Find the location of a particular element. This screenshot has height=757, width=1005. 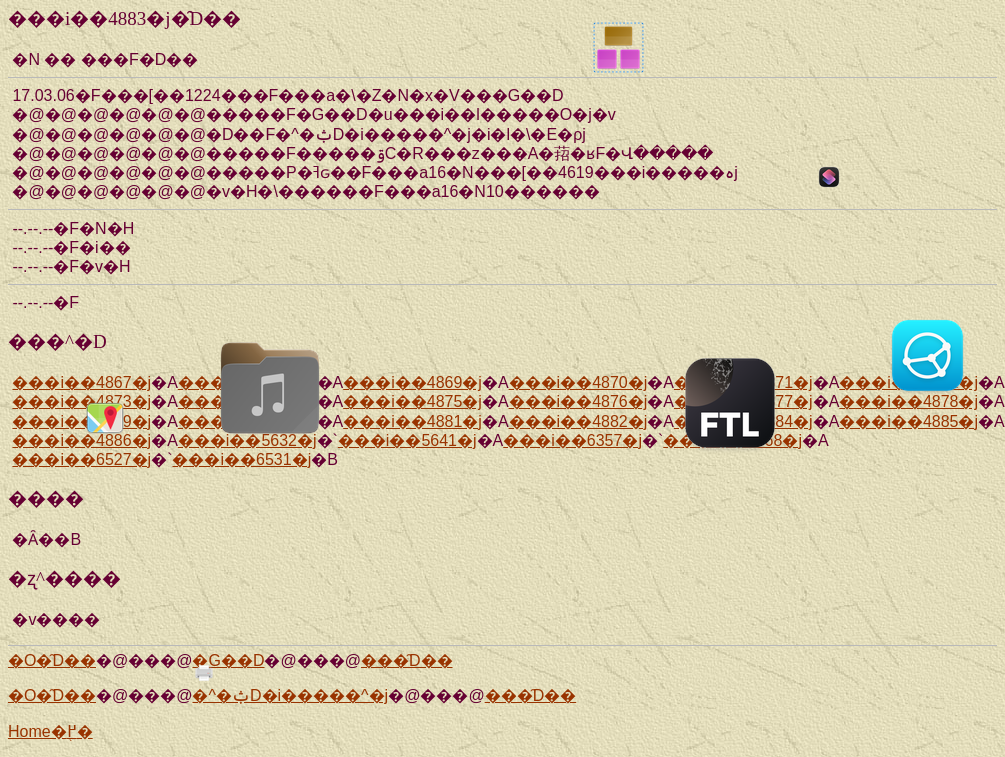

select all items in the current view is located at coordinates (618, 47).